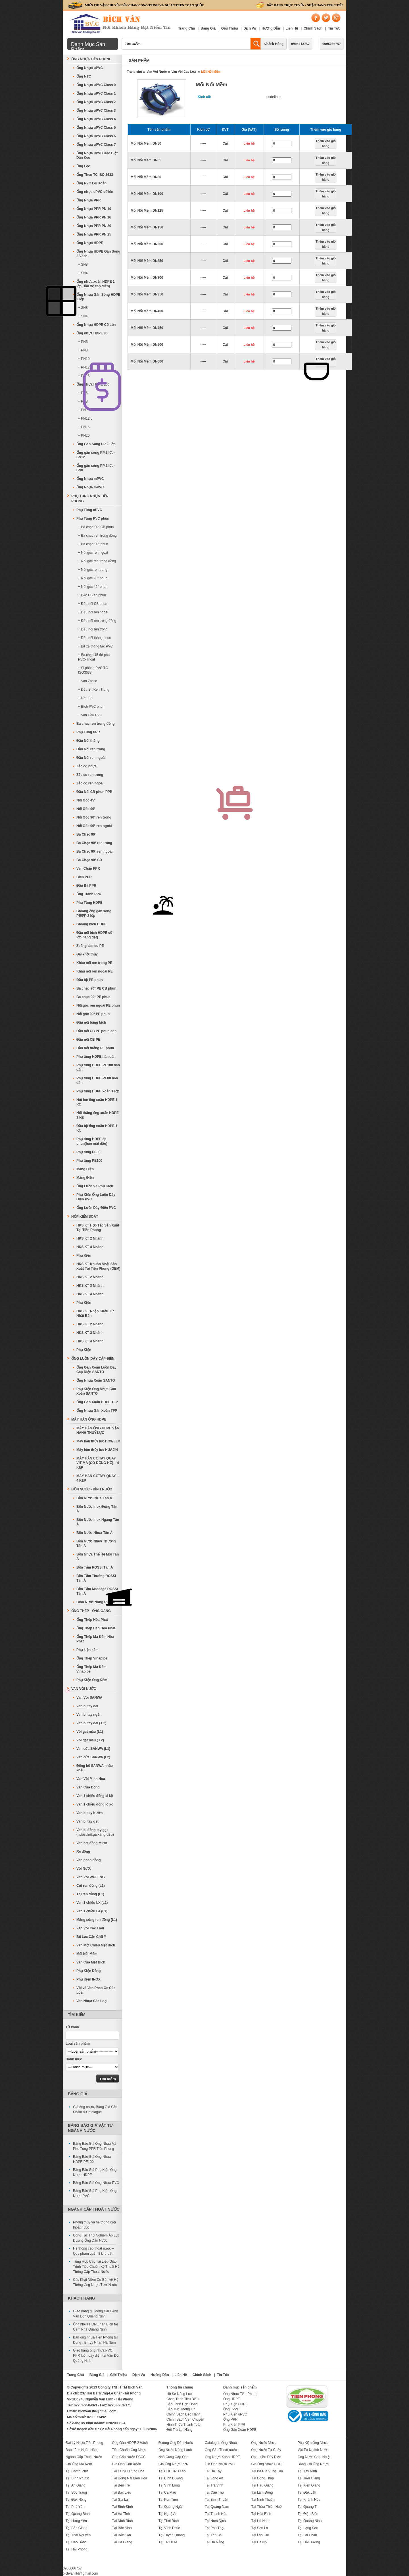 This screenshot has height=2576, width=409. What do you see at coordinates (68, 1690) in the screenshot?
I see `take a photo` at bounding box center [68, 1690].